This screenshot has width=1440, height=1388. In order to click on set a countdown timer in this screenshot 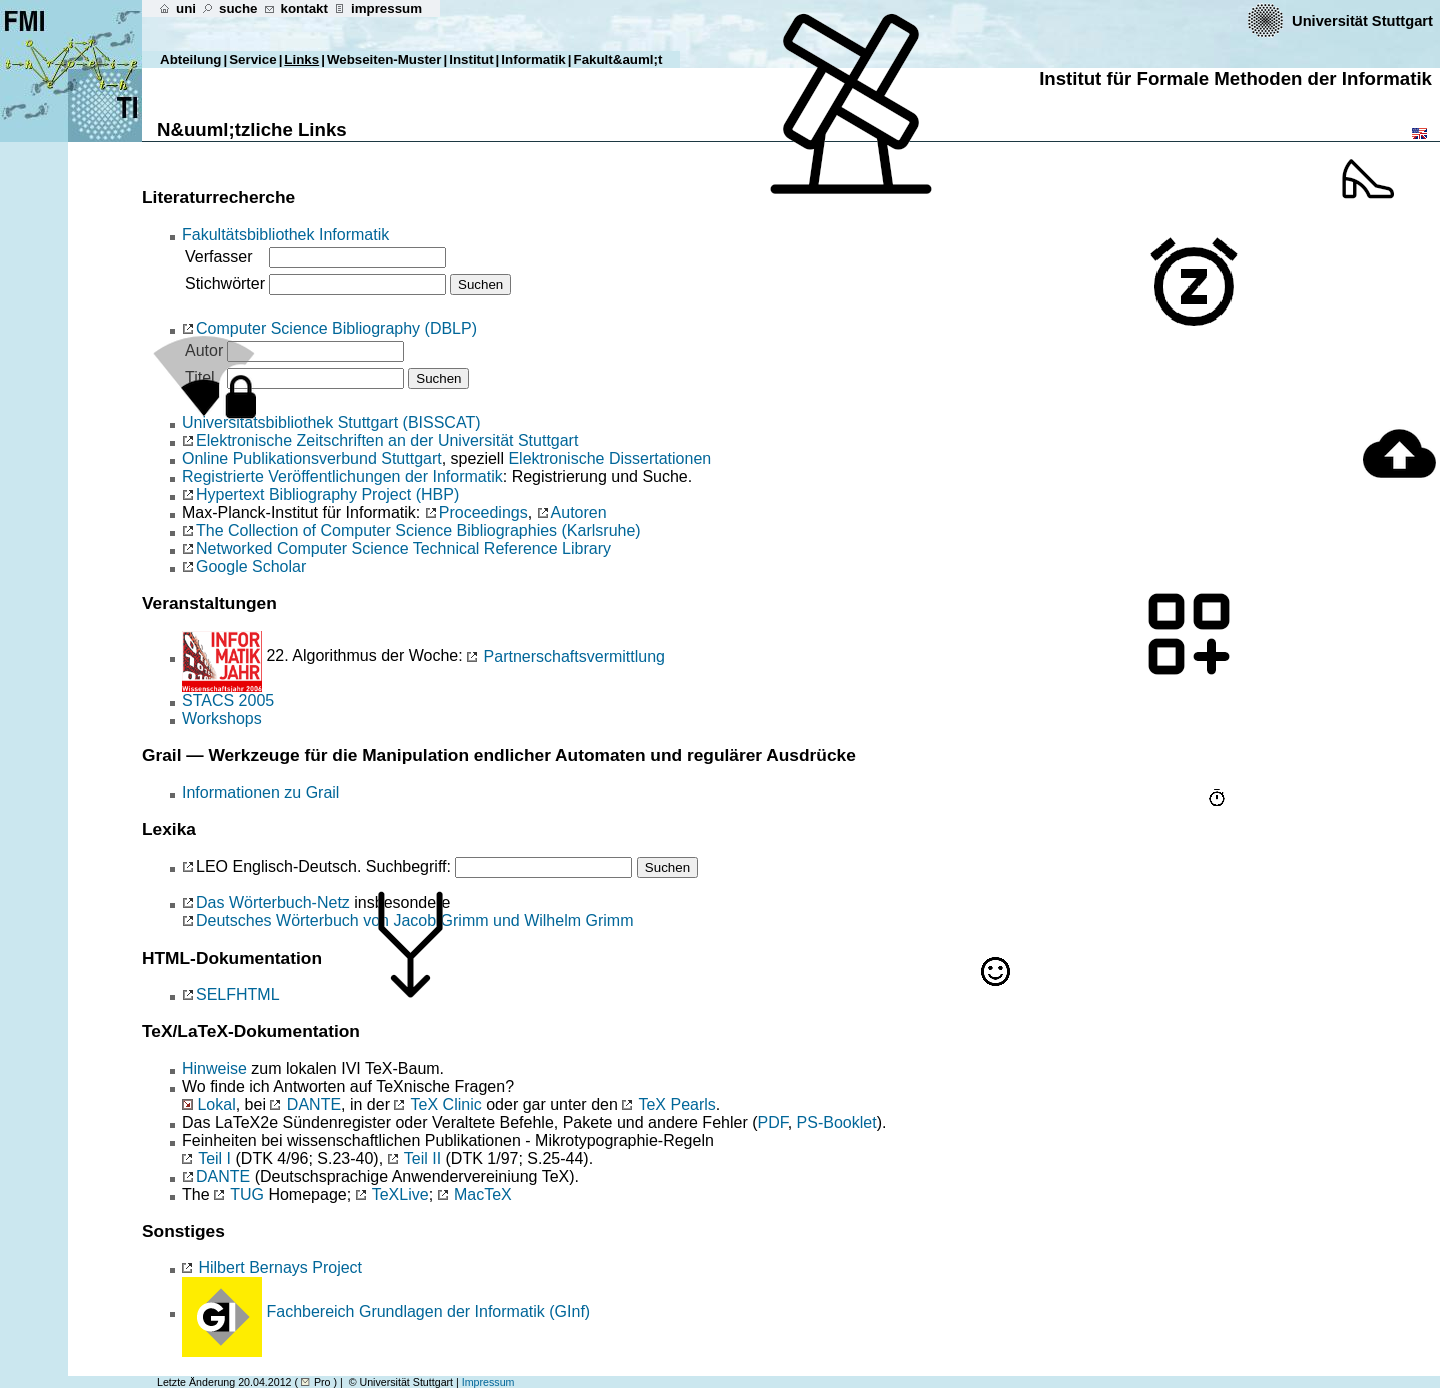, I will do `click(1217, 798)`.